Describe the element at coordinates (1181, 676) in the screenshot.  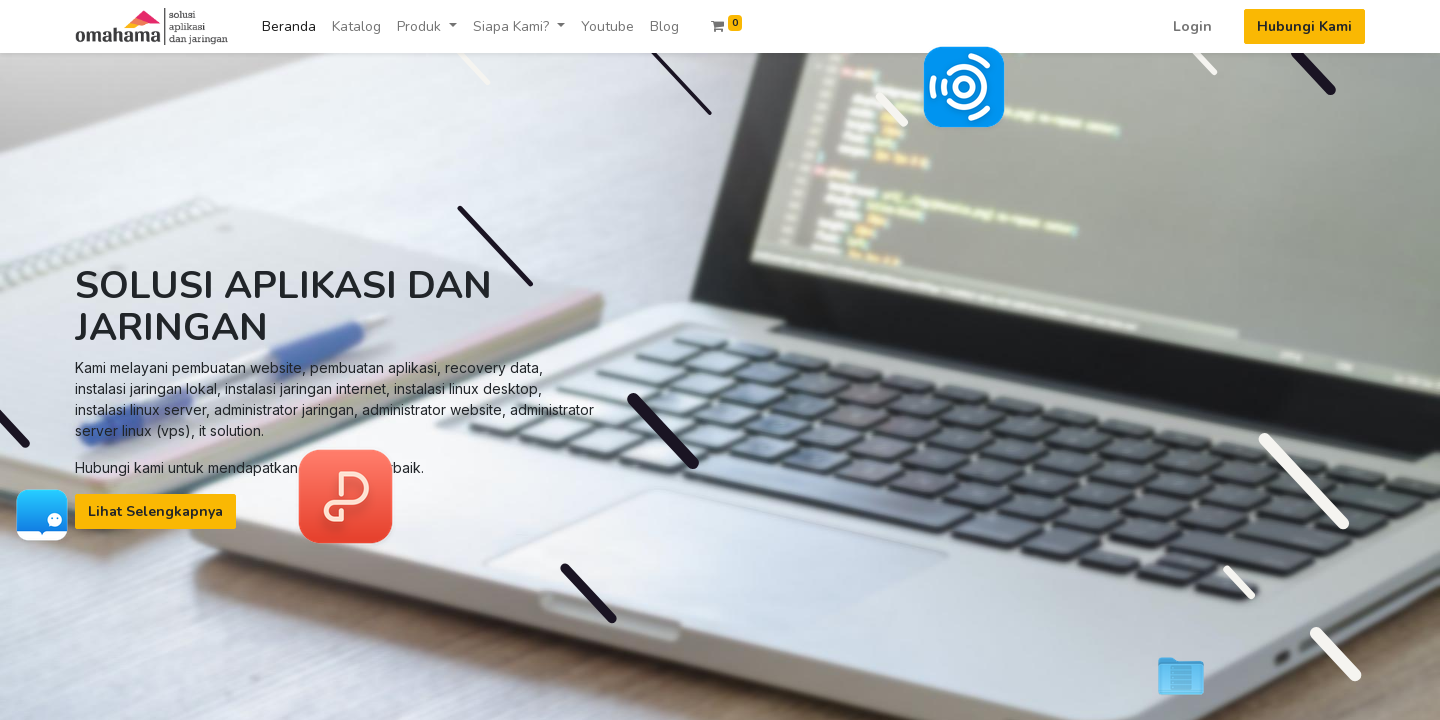
I see `open directory menu panel applet` at that location.